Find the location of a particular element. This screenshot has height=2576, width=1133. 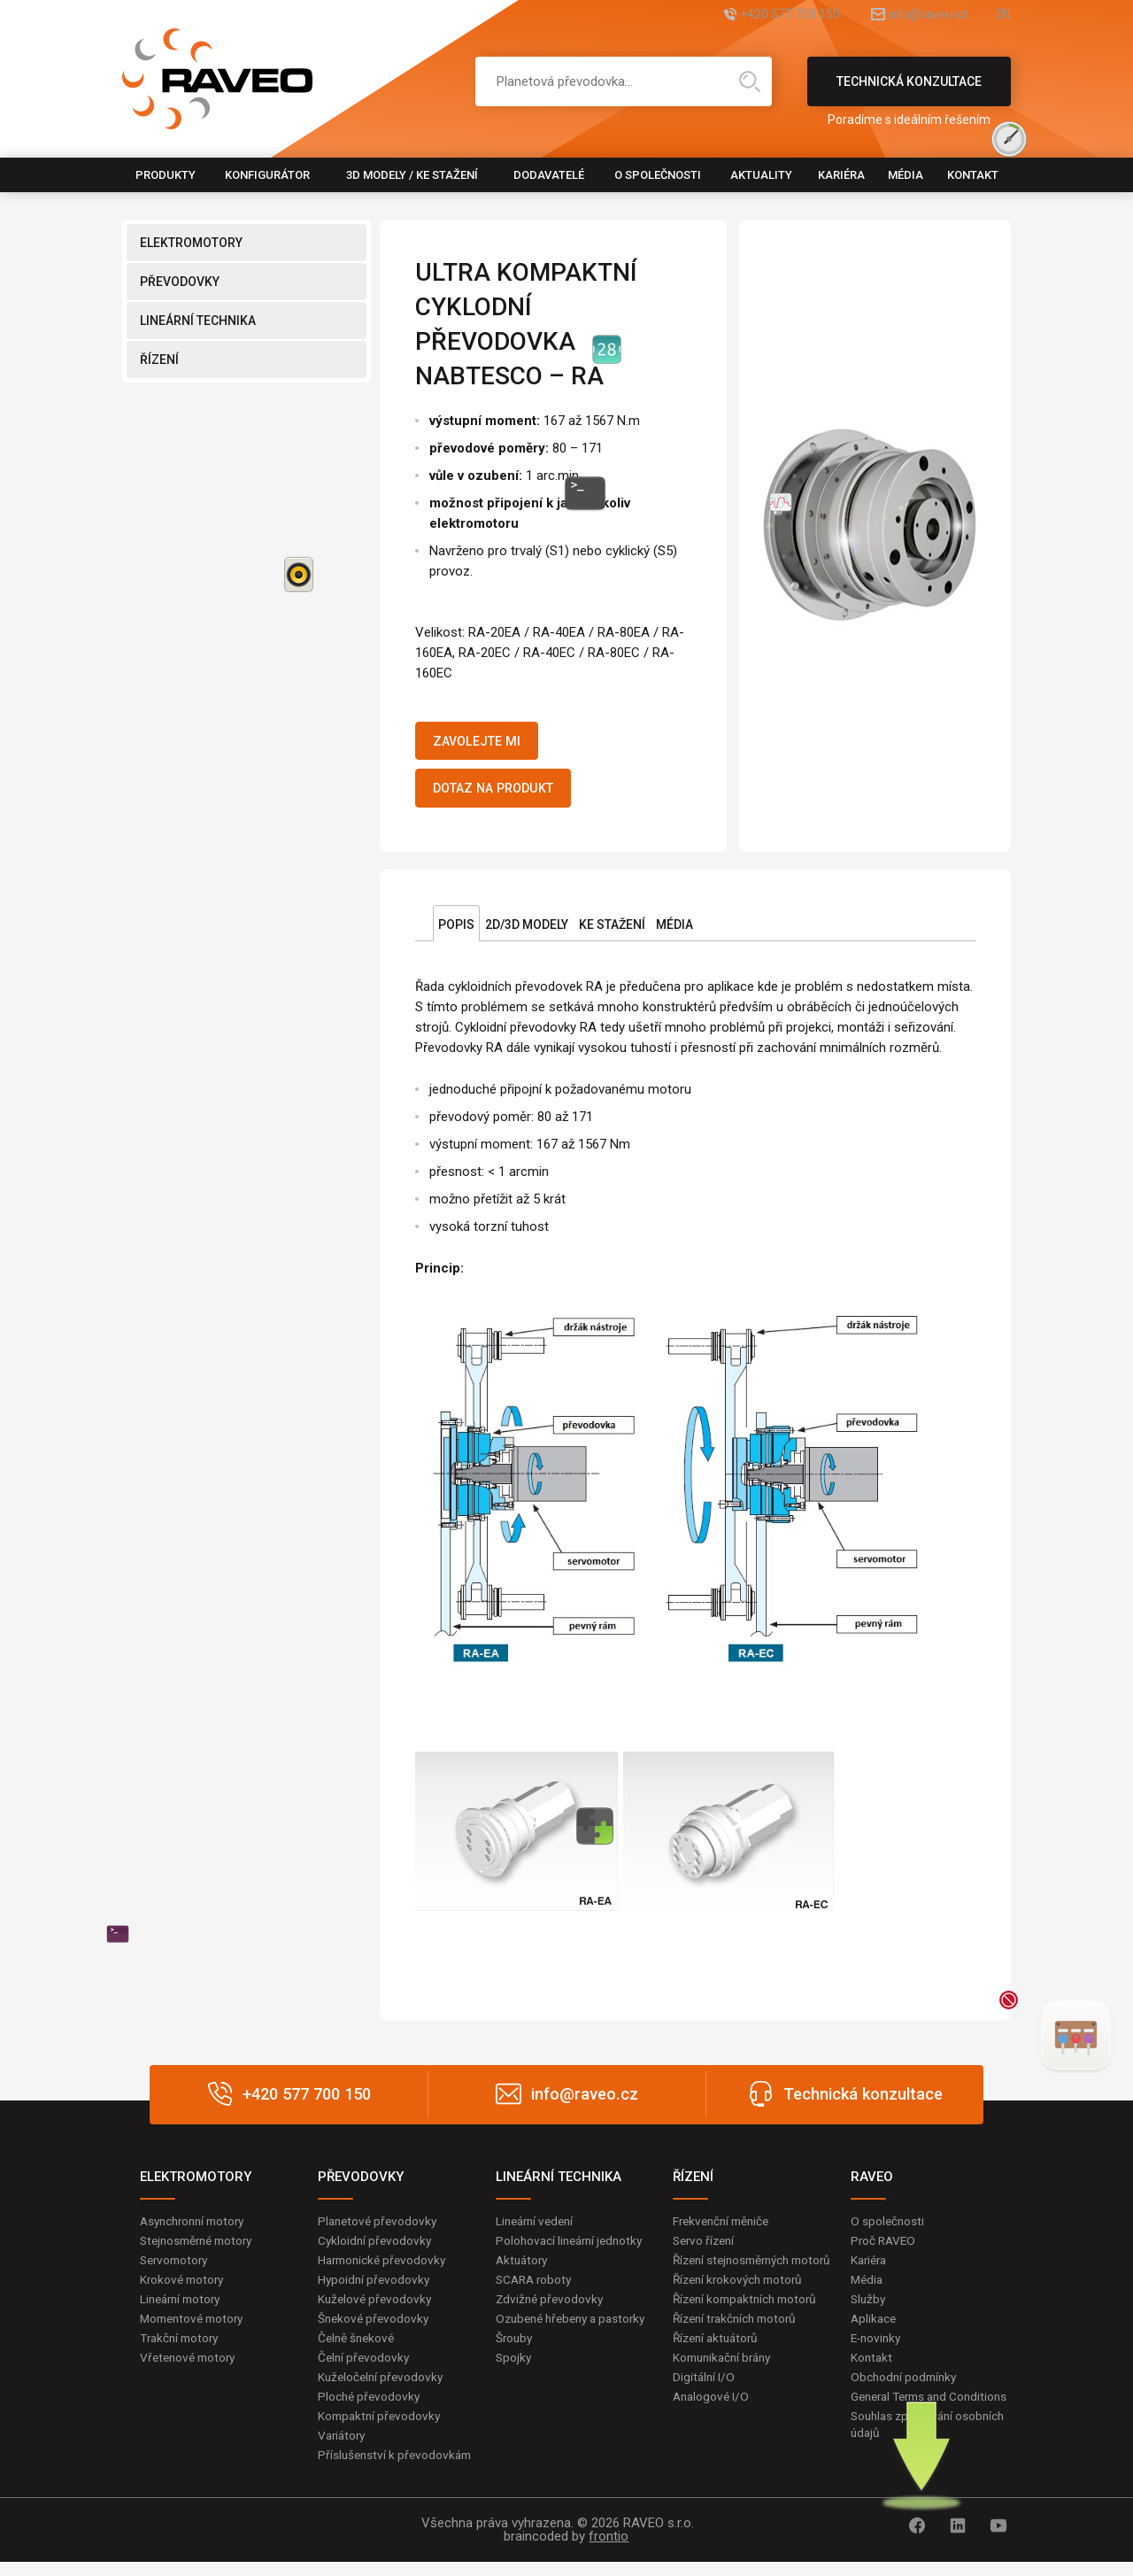

open the terminal or command line is located at coordinates (585, 493).